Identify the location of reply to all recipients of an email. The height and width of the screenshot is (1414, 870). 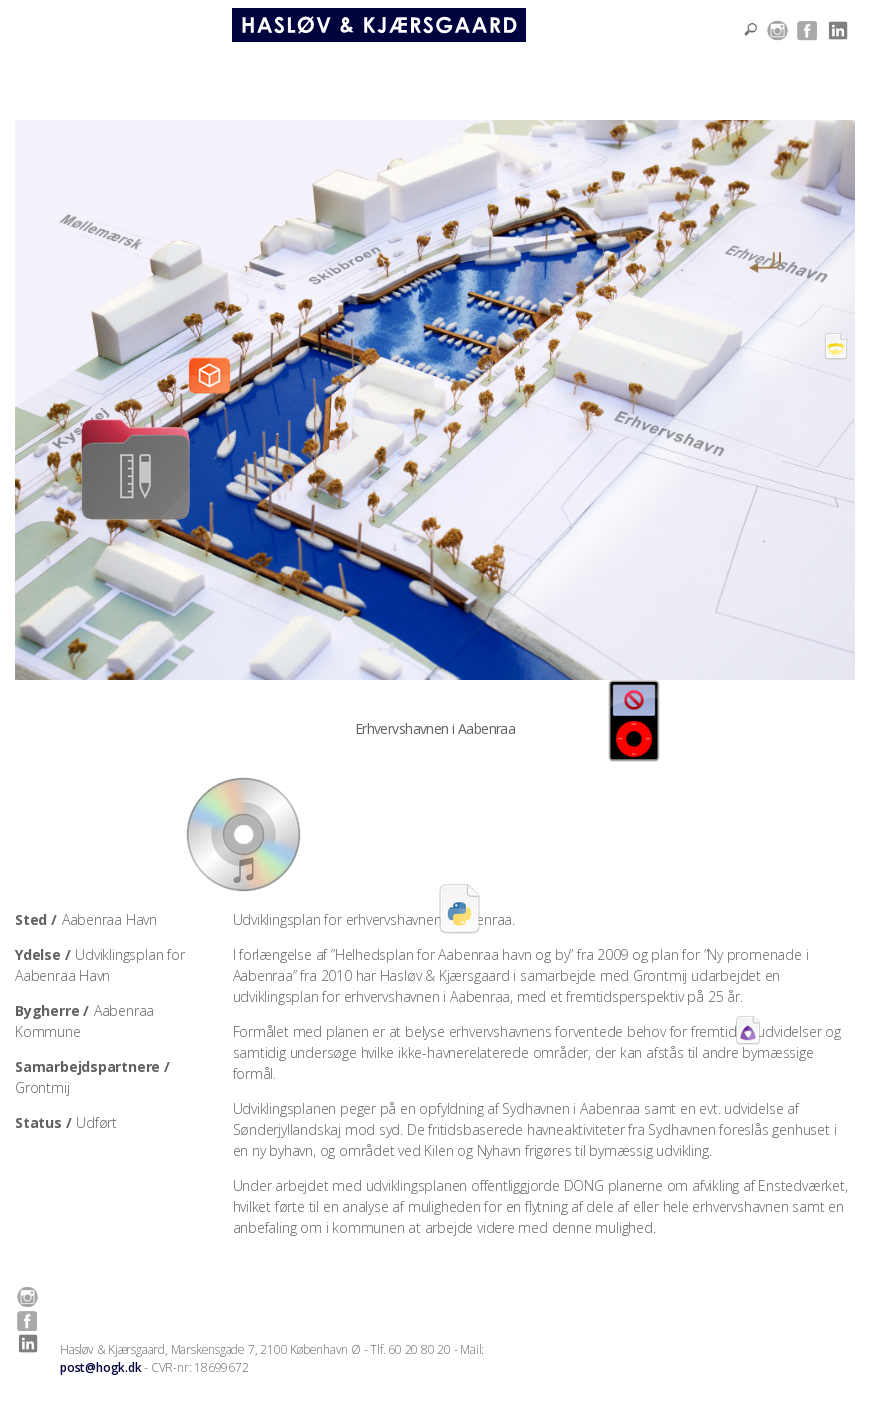
(764, 260).